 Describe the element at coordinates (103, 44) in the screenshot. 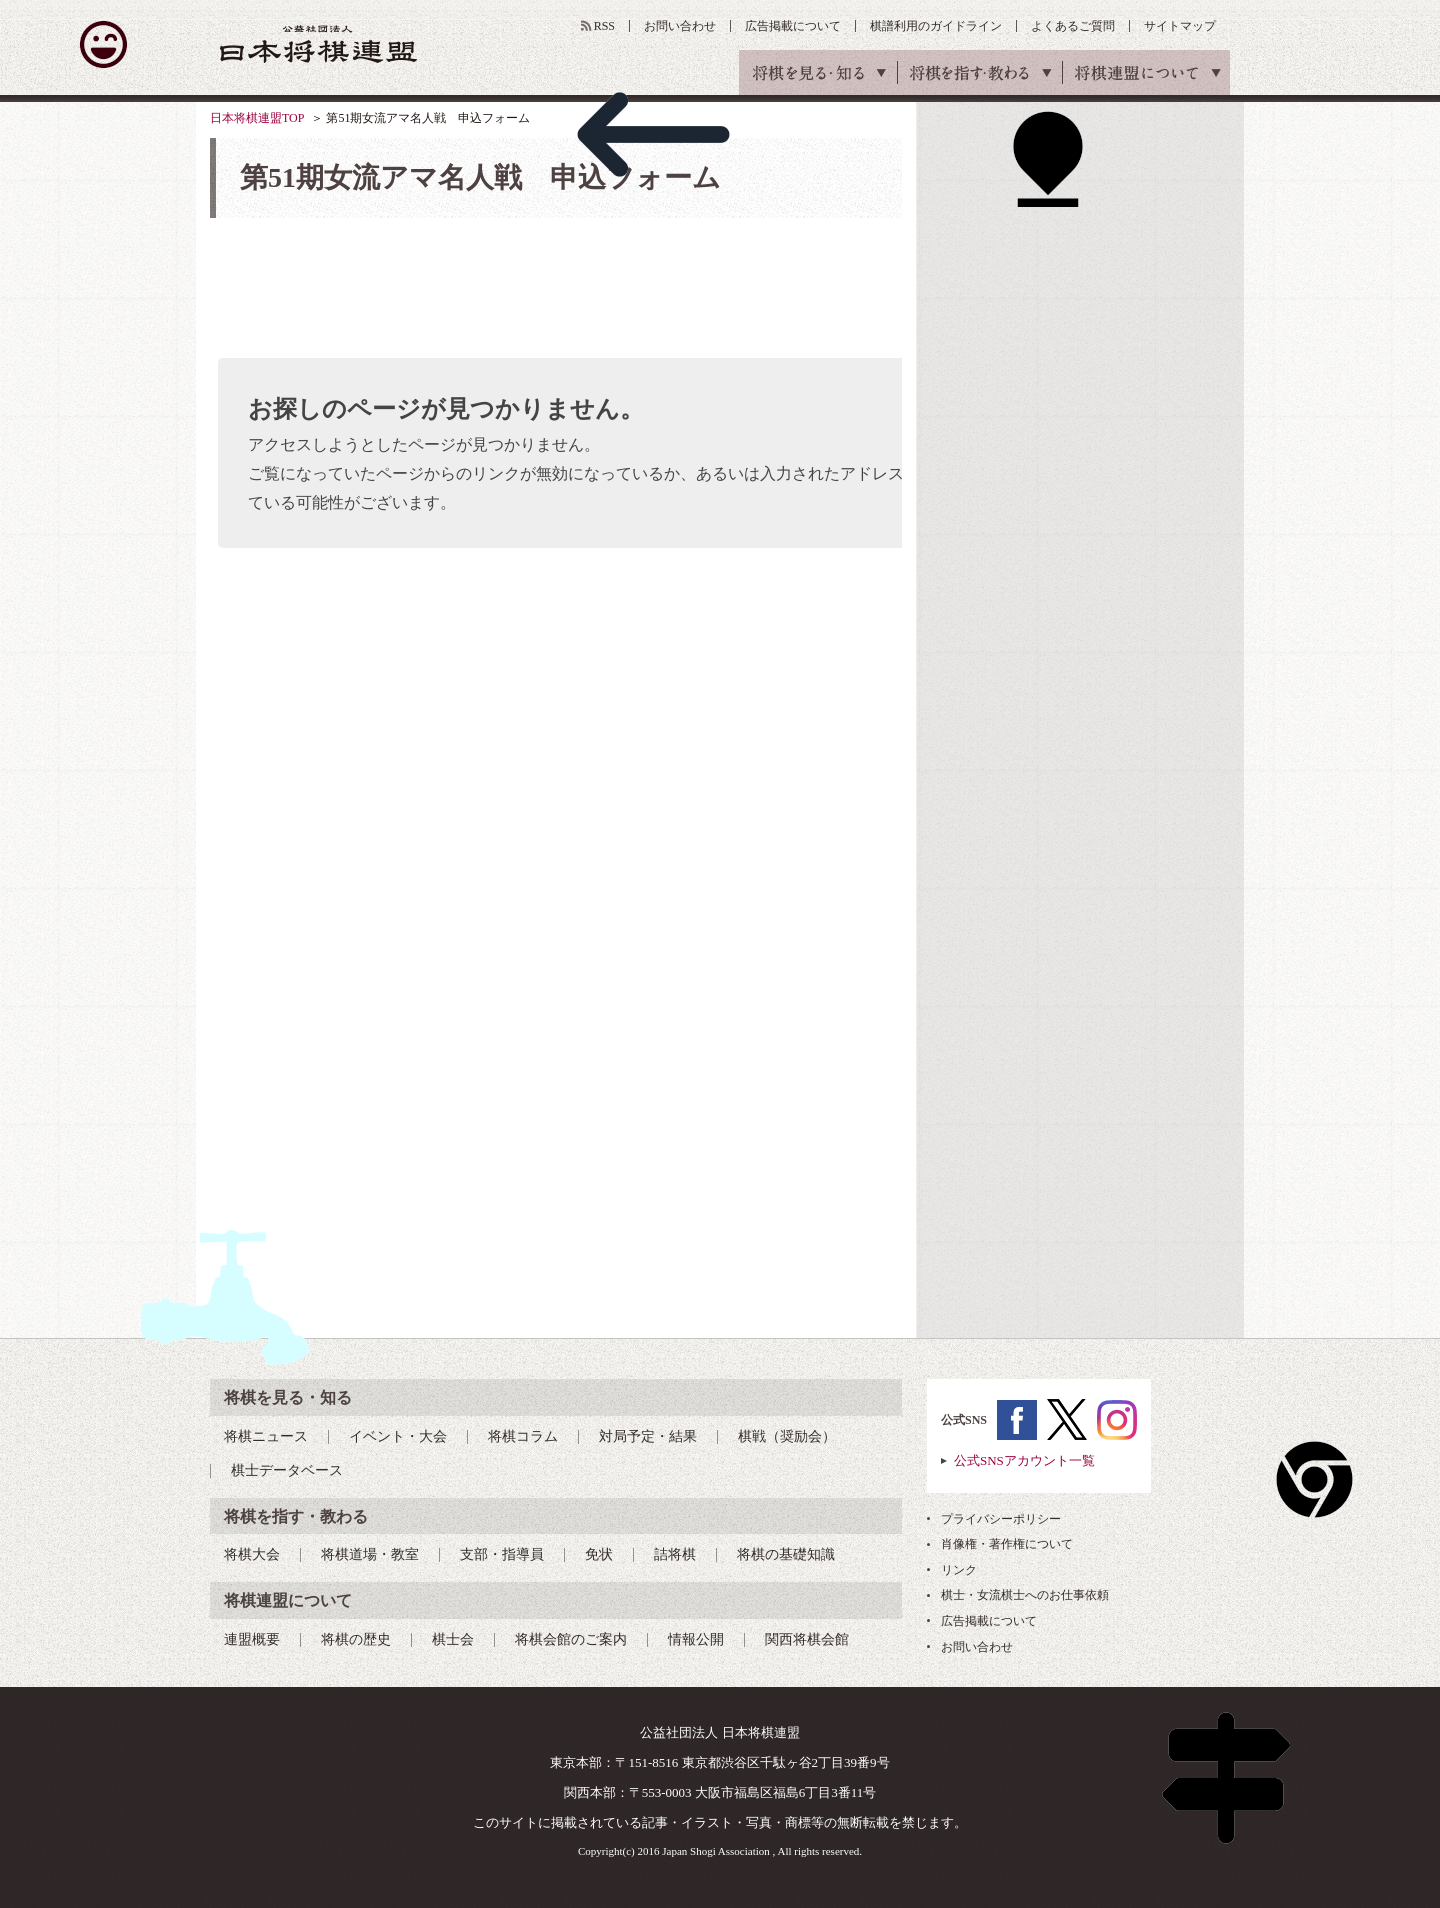

I see `add a playful or humorous reaction` at that location.